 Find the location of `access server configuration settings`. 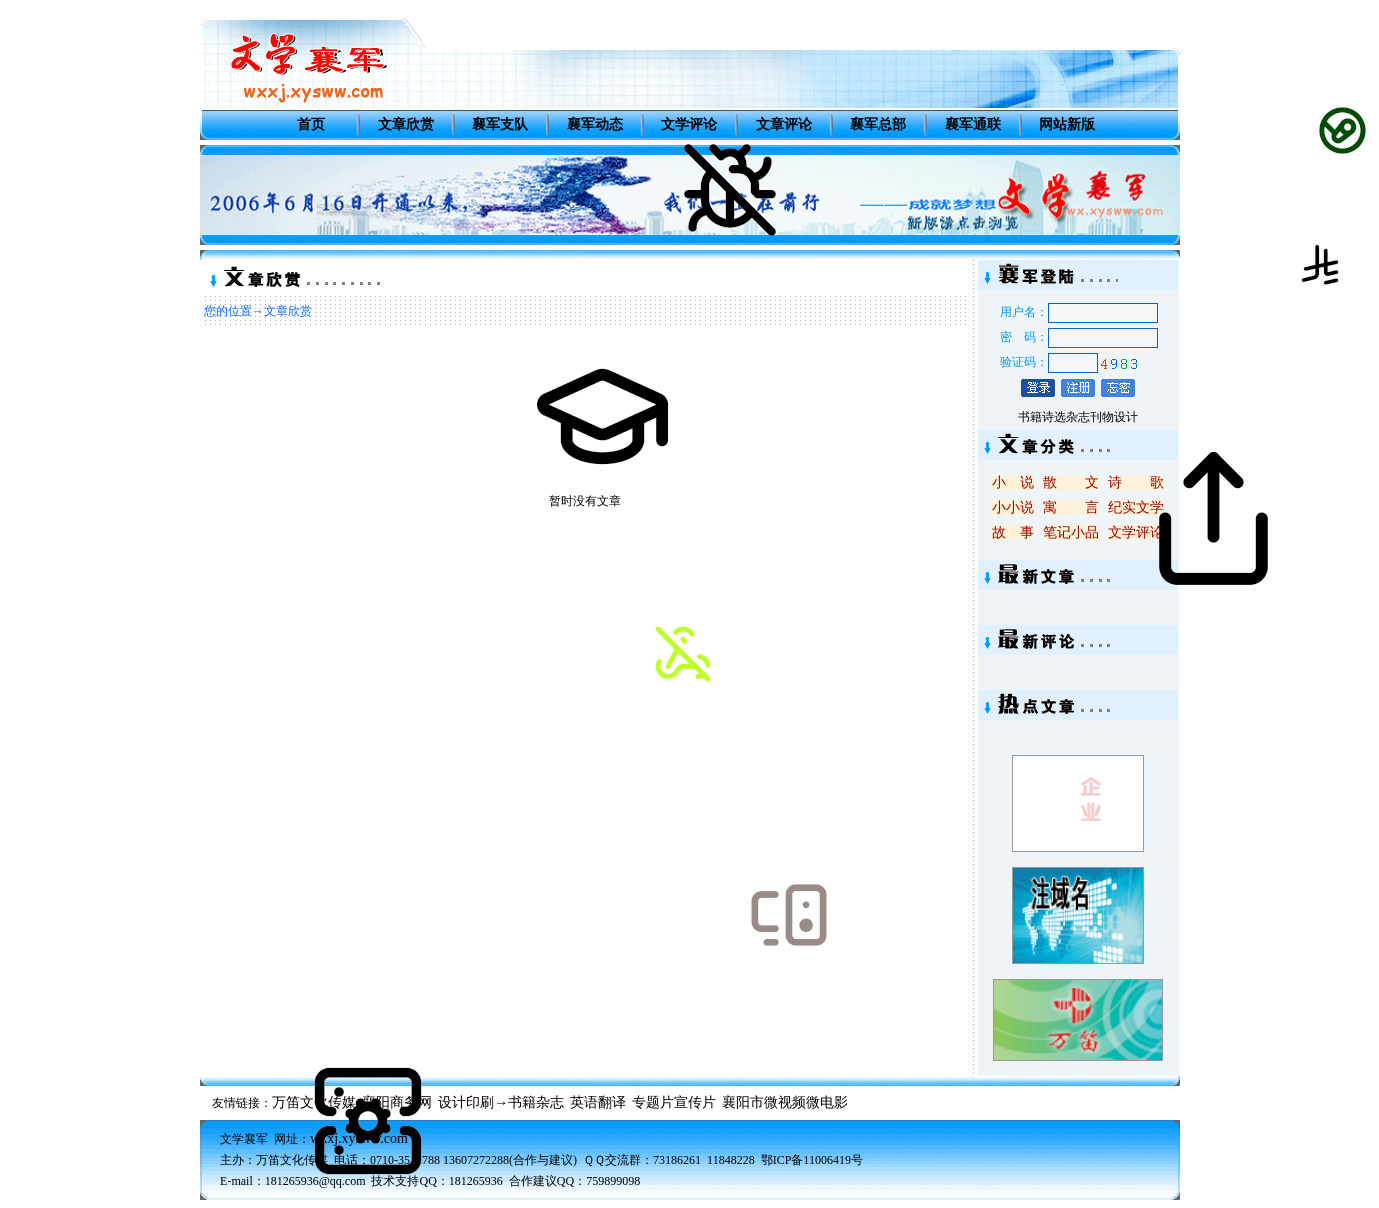

access server configuration settings is located at coordinates (368, 1121).